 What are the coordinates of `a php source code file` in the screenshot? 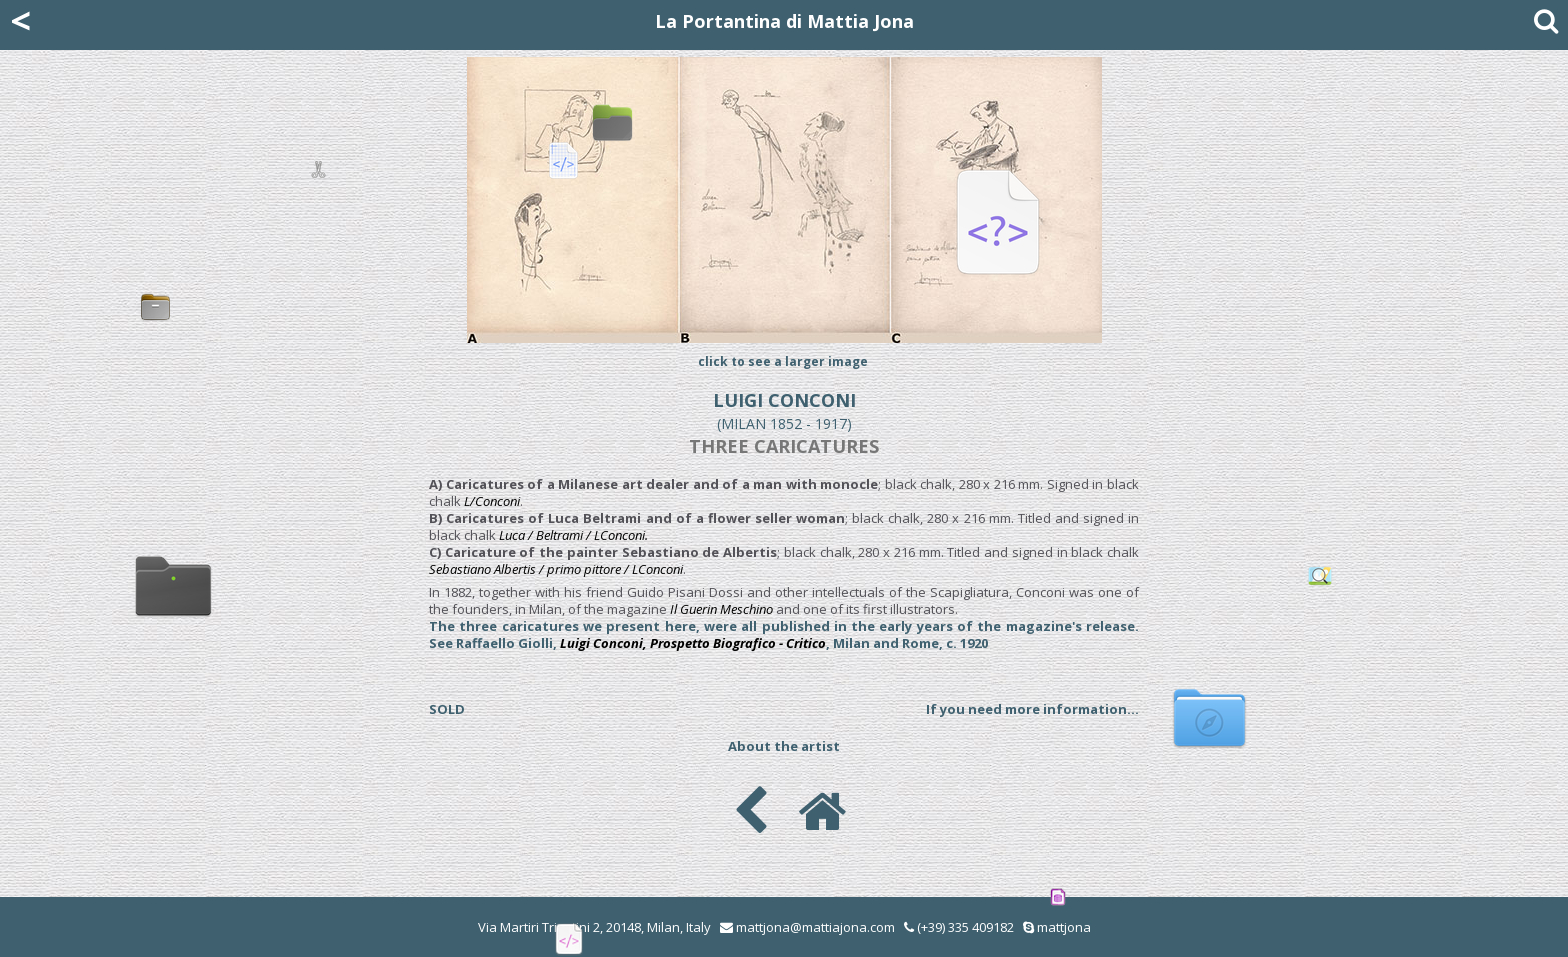 It's located at (998, 222).